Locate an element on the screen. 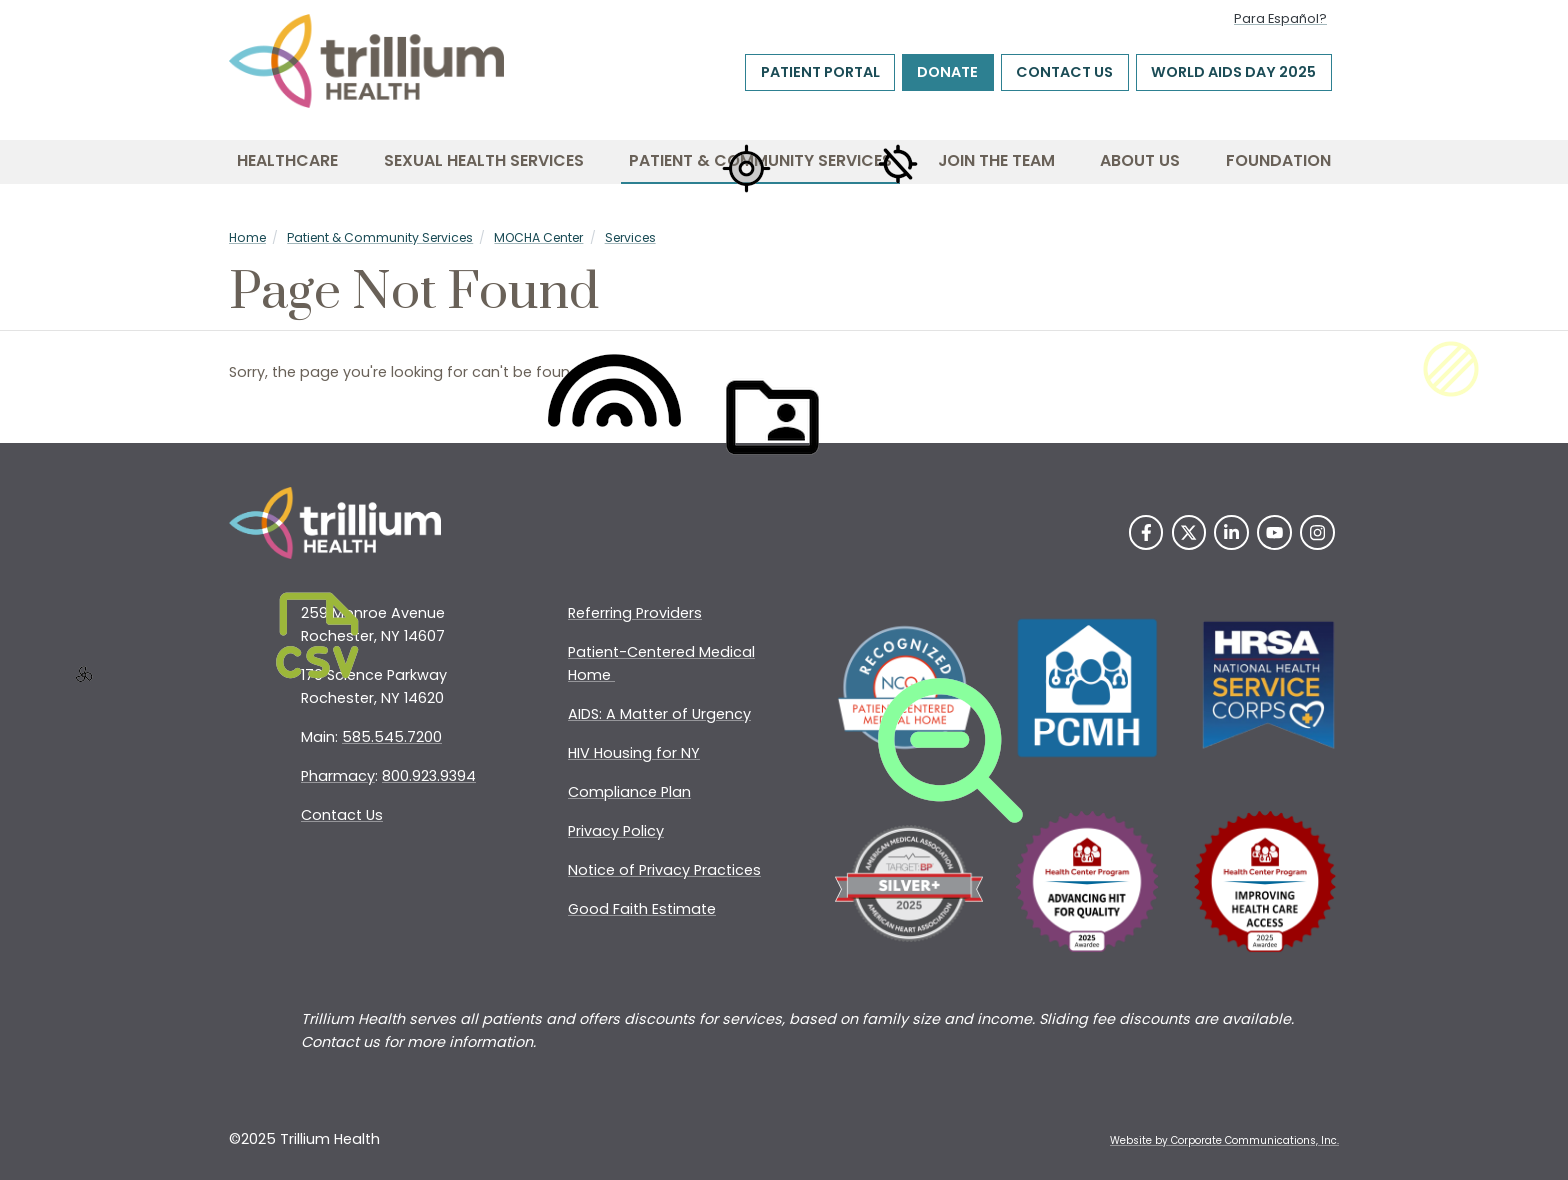  zoom out is located at coordinates (950, 750).